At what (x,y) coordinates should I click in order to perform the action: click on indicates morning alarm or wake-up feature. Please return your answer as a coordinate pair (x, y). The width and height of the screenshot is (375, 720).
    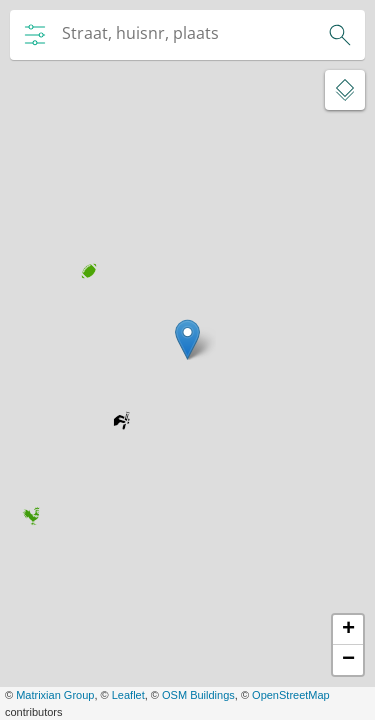
    Looking at the image, I should click on (31, 516).